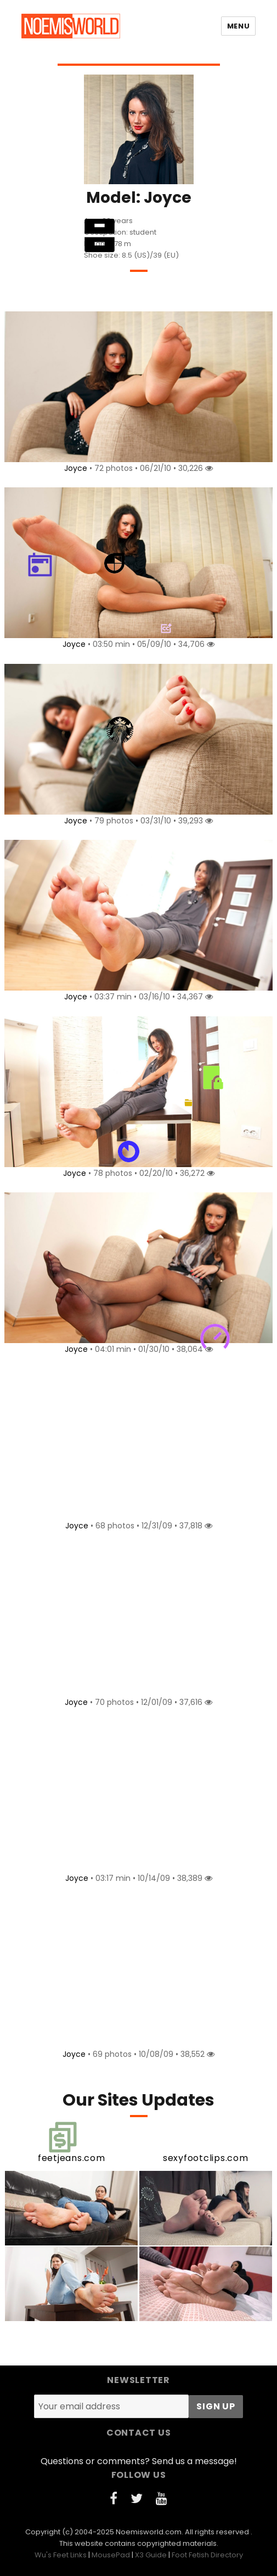 This screenshot has height=2576, width=277. Describe the element at coordinates (215, 1337) in the screenshot. I see `increase playback speed` at that location.